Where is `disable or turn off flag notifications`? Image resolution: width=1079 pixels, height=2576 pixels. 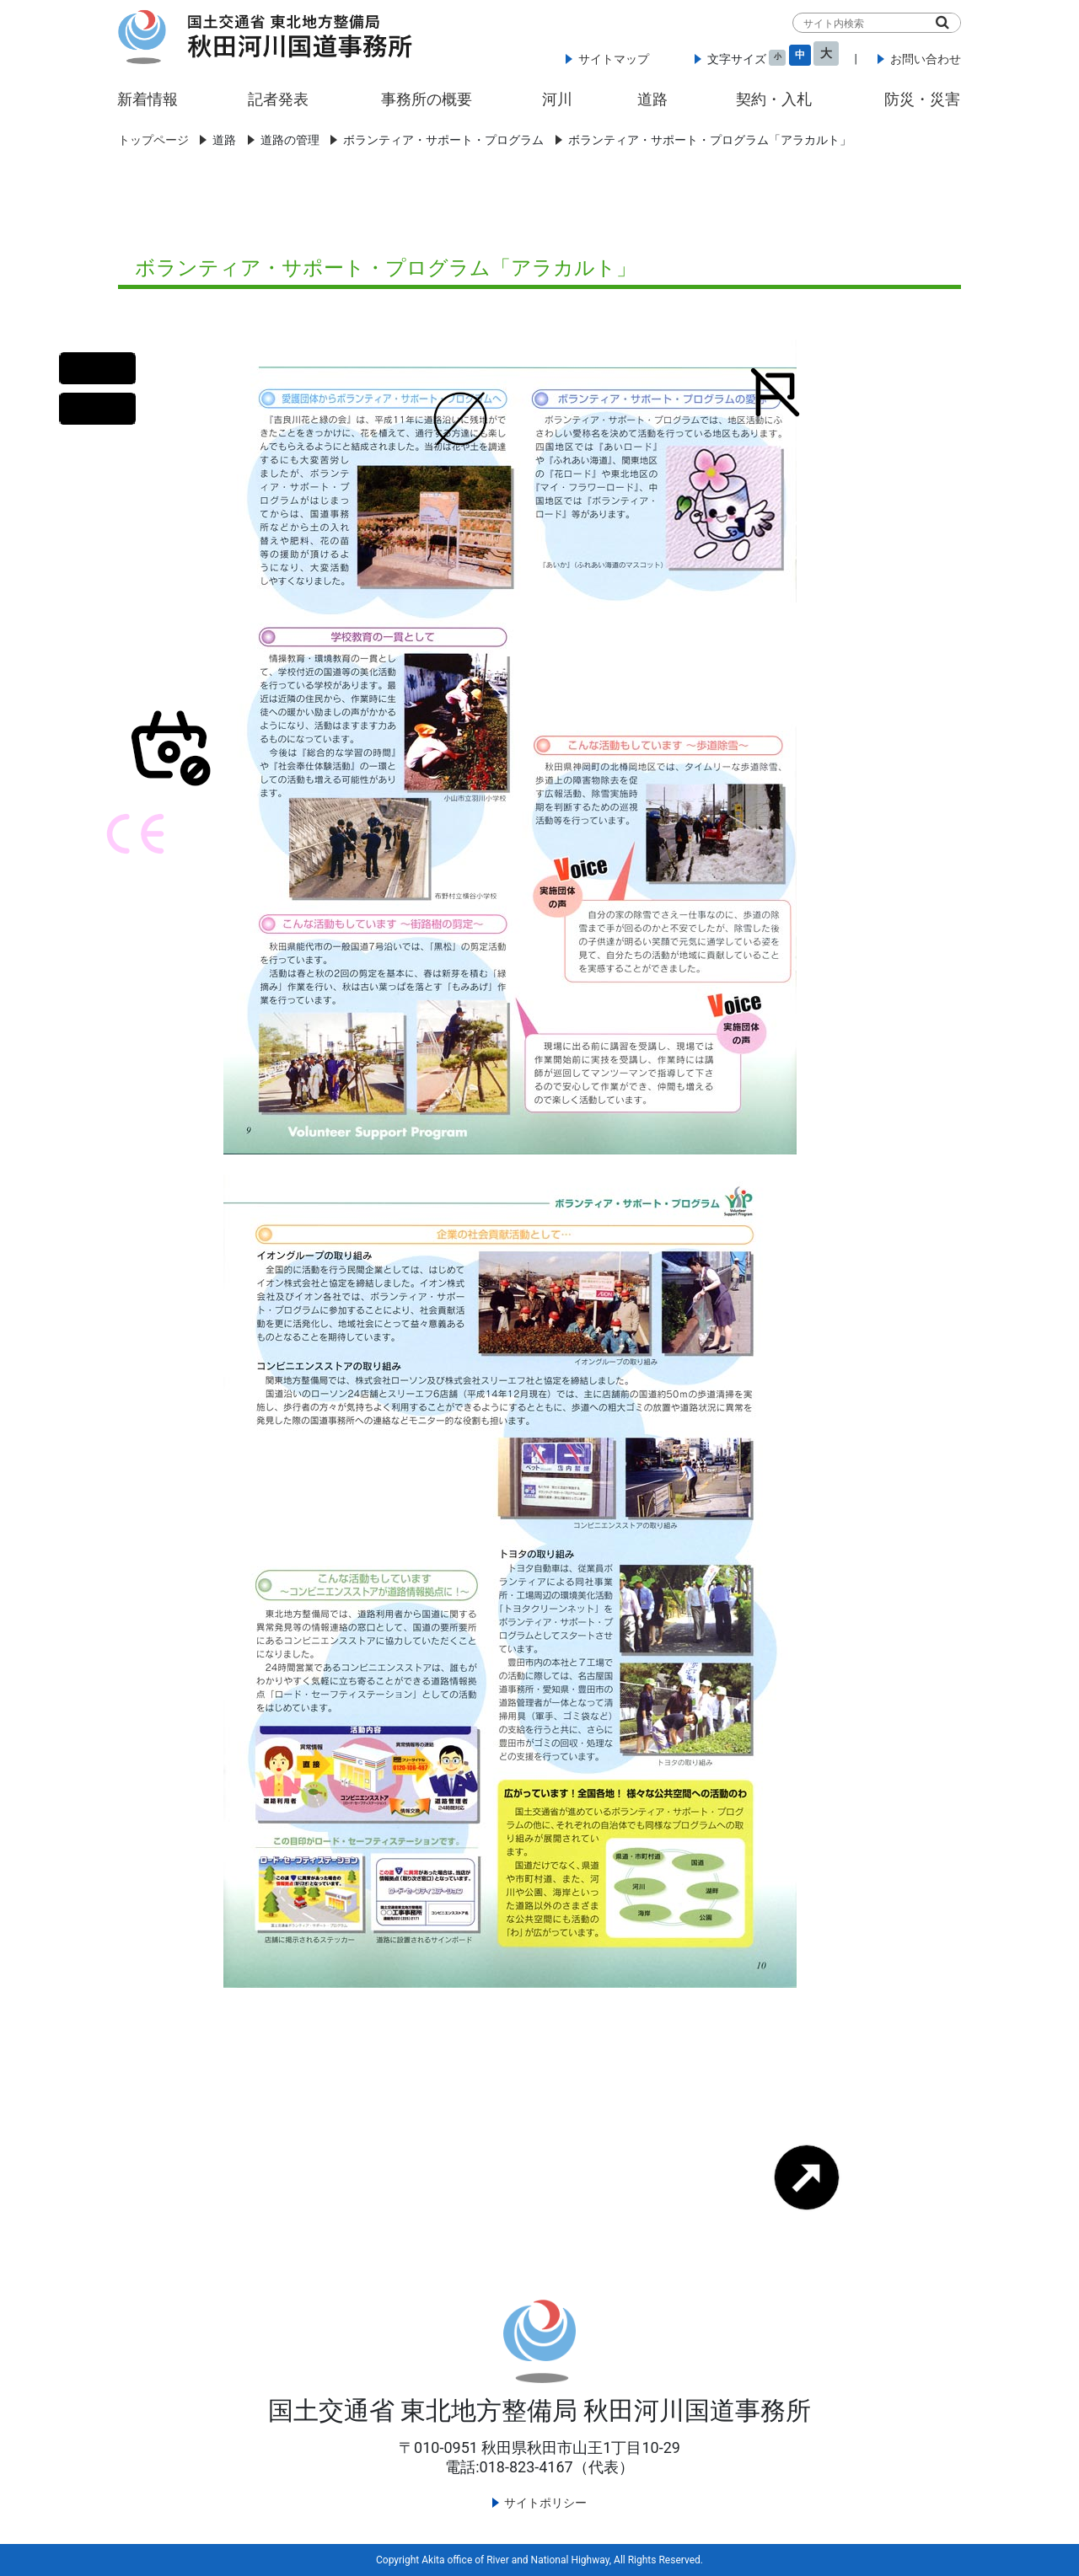 disable or turn off flag notifications is located at coordinates (775, 392).